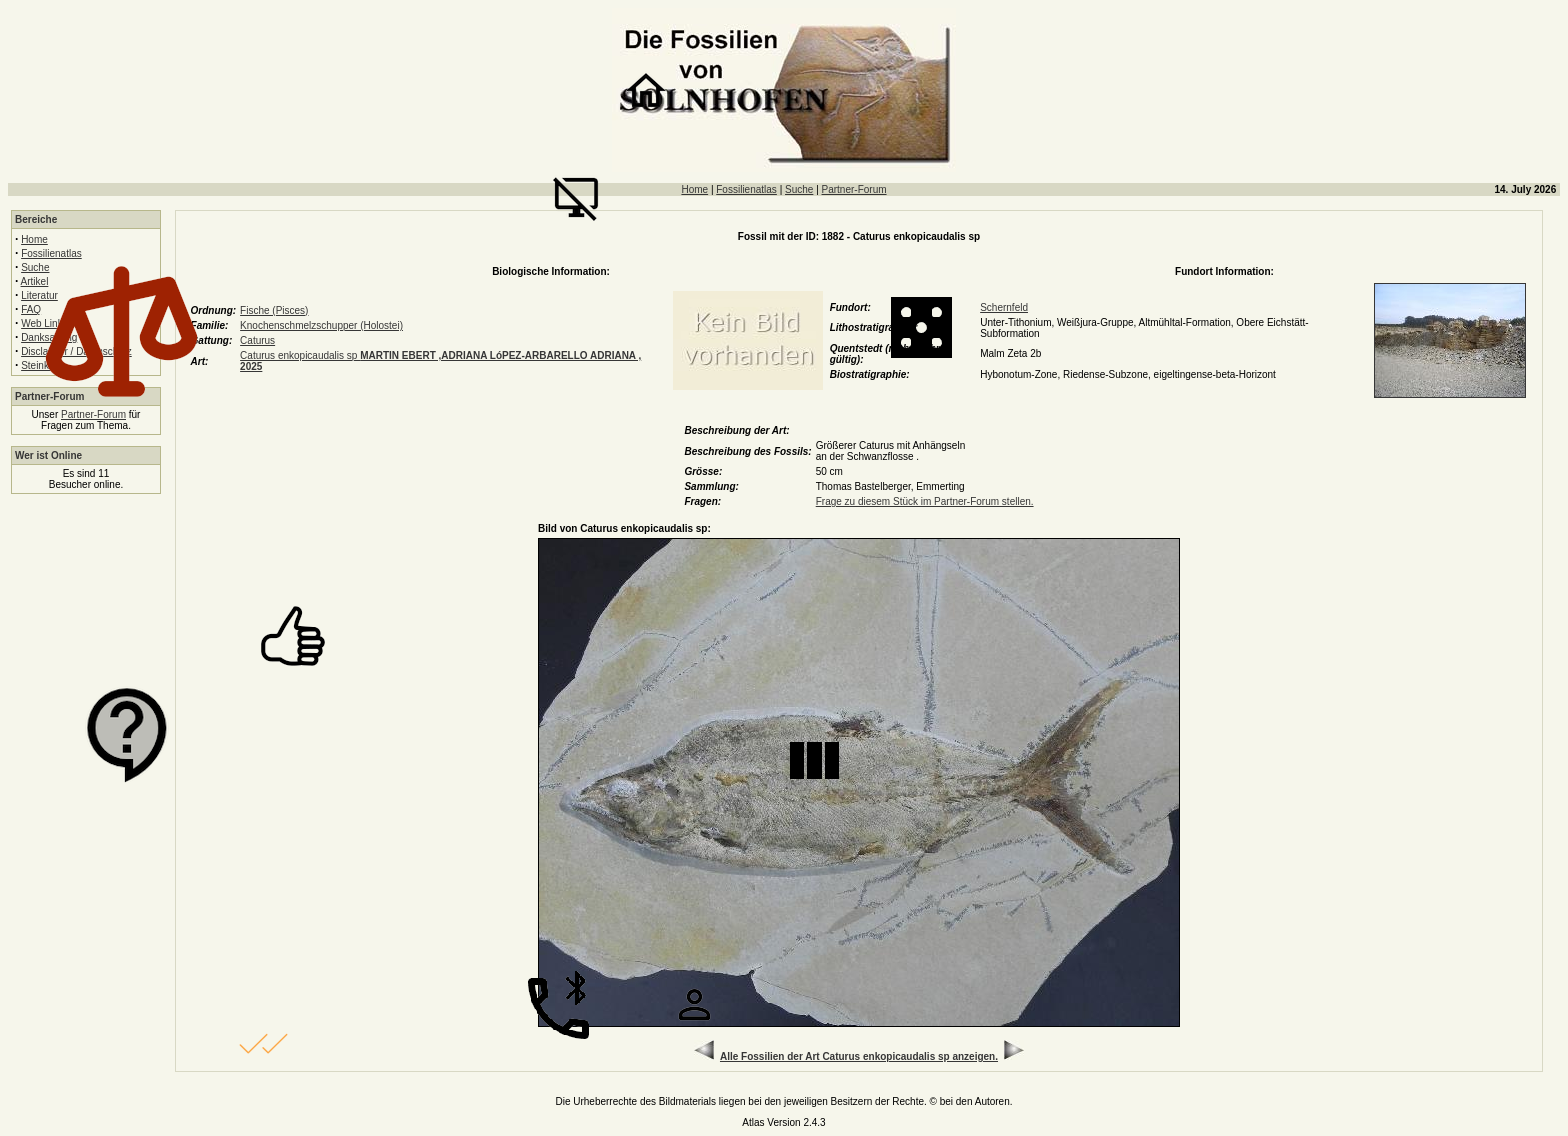 The width and height of the screenshot is (1568, 1136). Describe the element at coordinates (694, 1004) in the screenshot. I see `view your profile` at that location.